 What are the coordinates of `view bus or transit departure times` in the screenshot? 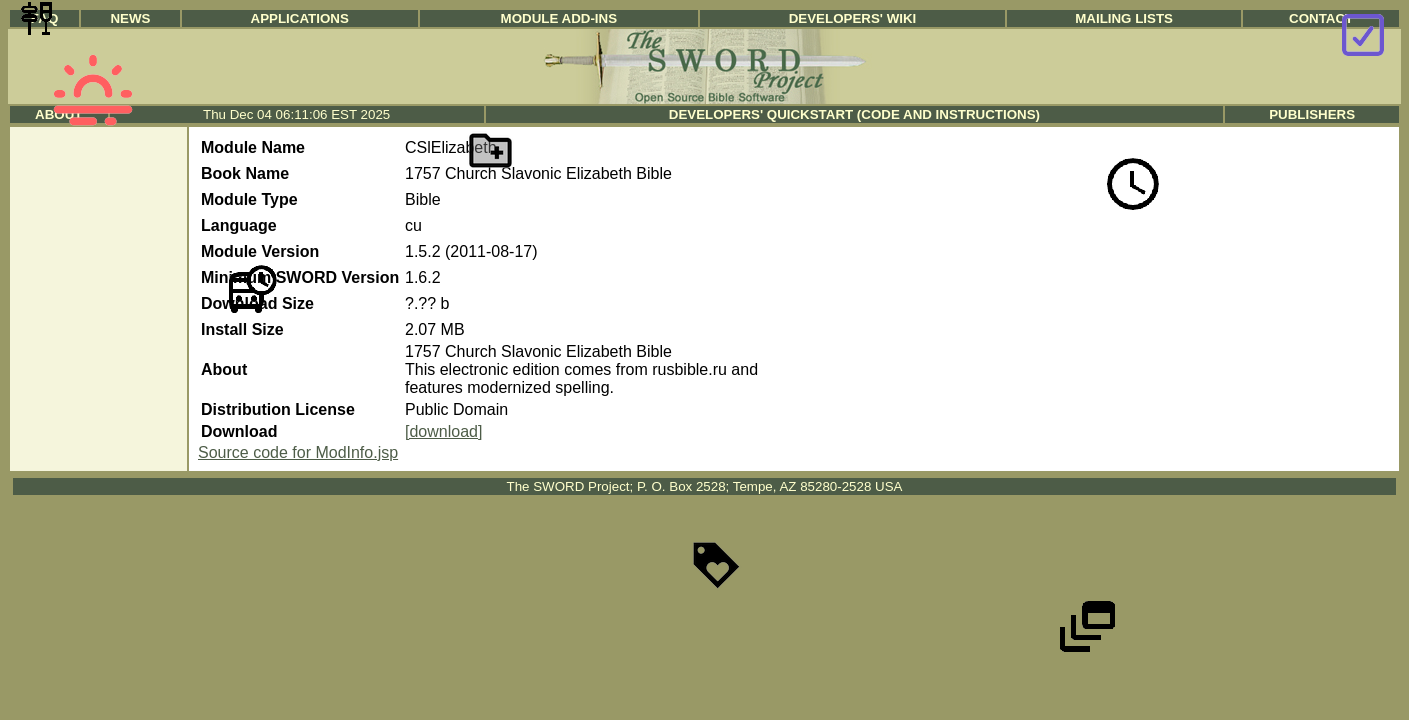 It's located at (253, 289).